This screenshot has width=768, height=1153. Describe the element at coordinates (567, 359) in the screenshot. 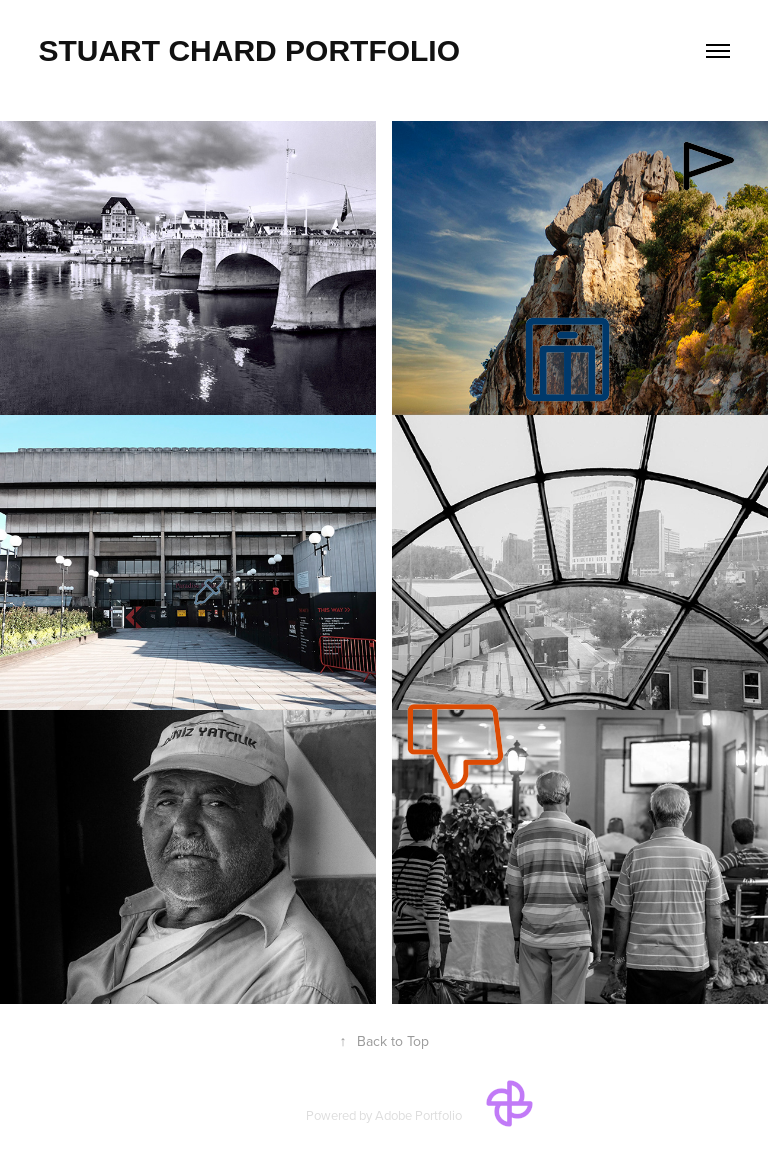

I see `indicates elevator access nearby` at that location.